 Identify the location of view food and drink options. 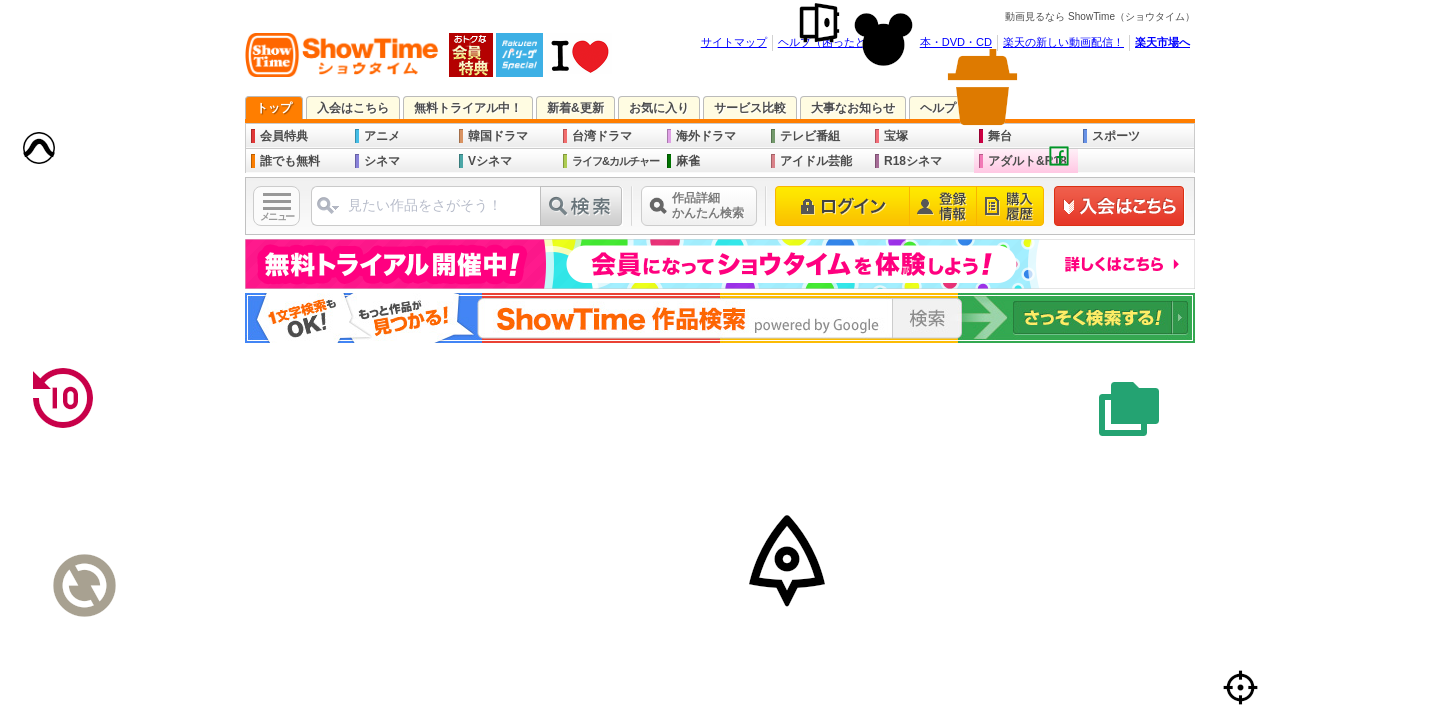
(982, 90).